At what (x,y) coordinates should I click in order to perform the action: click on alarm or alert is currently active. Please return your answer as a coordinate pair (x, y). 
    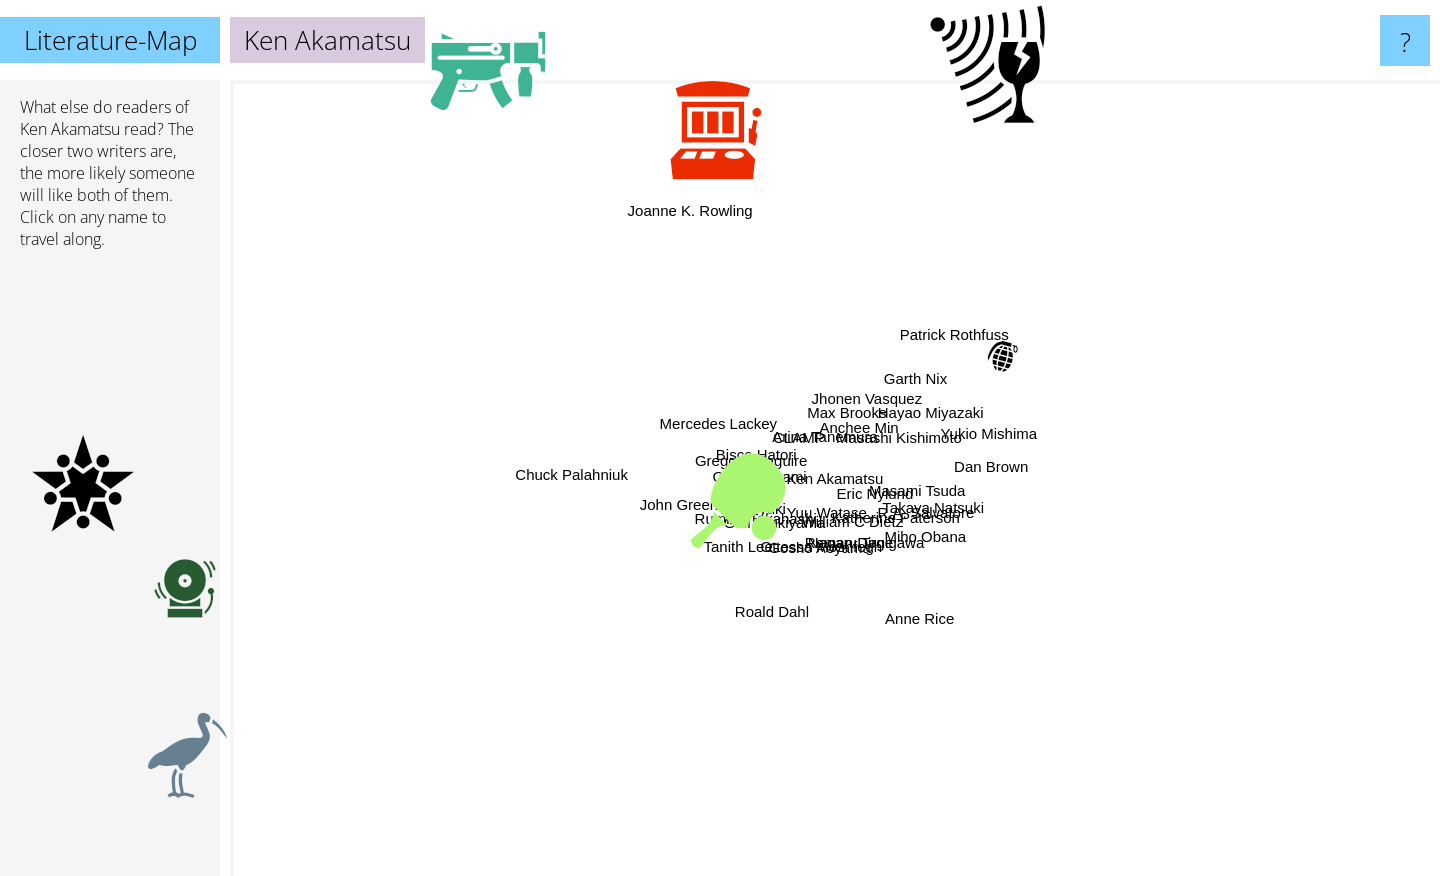
    Looking at the image, I should click on (185, 587).